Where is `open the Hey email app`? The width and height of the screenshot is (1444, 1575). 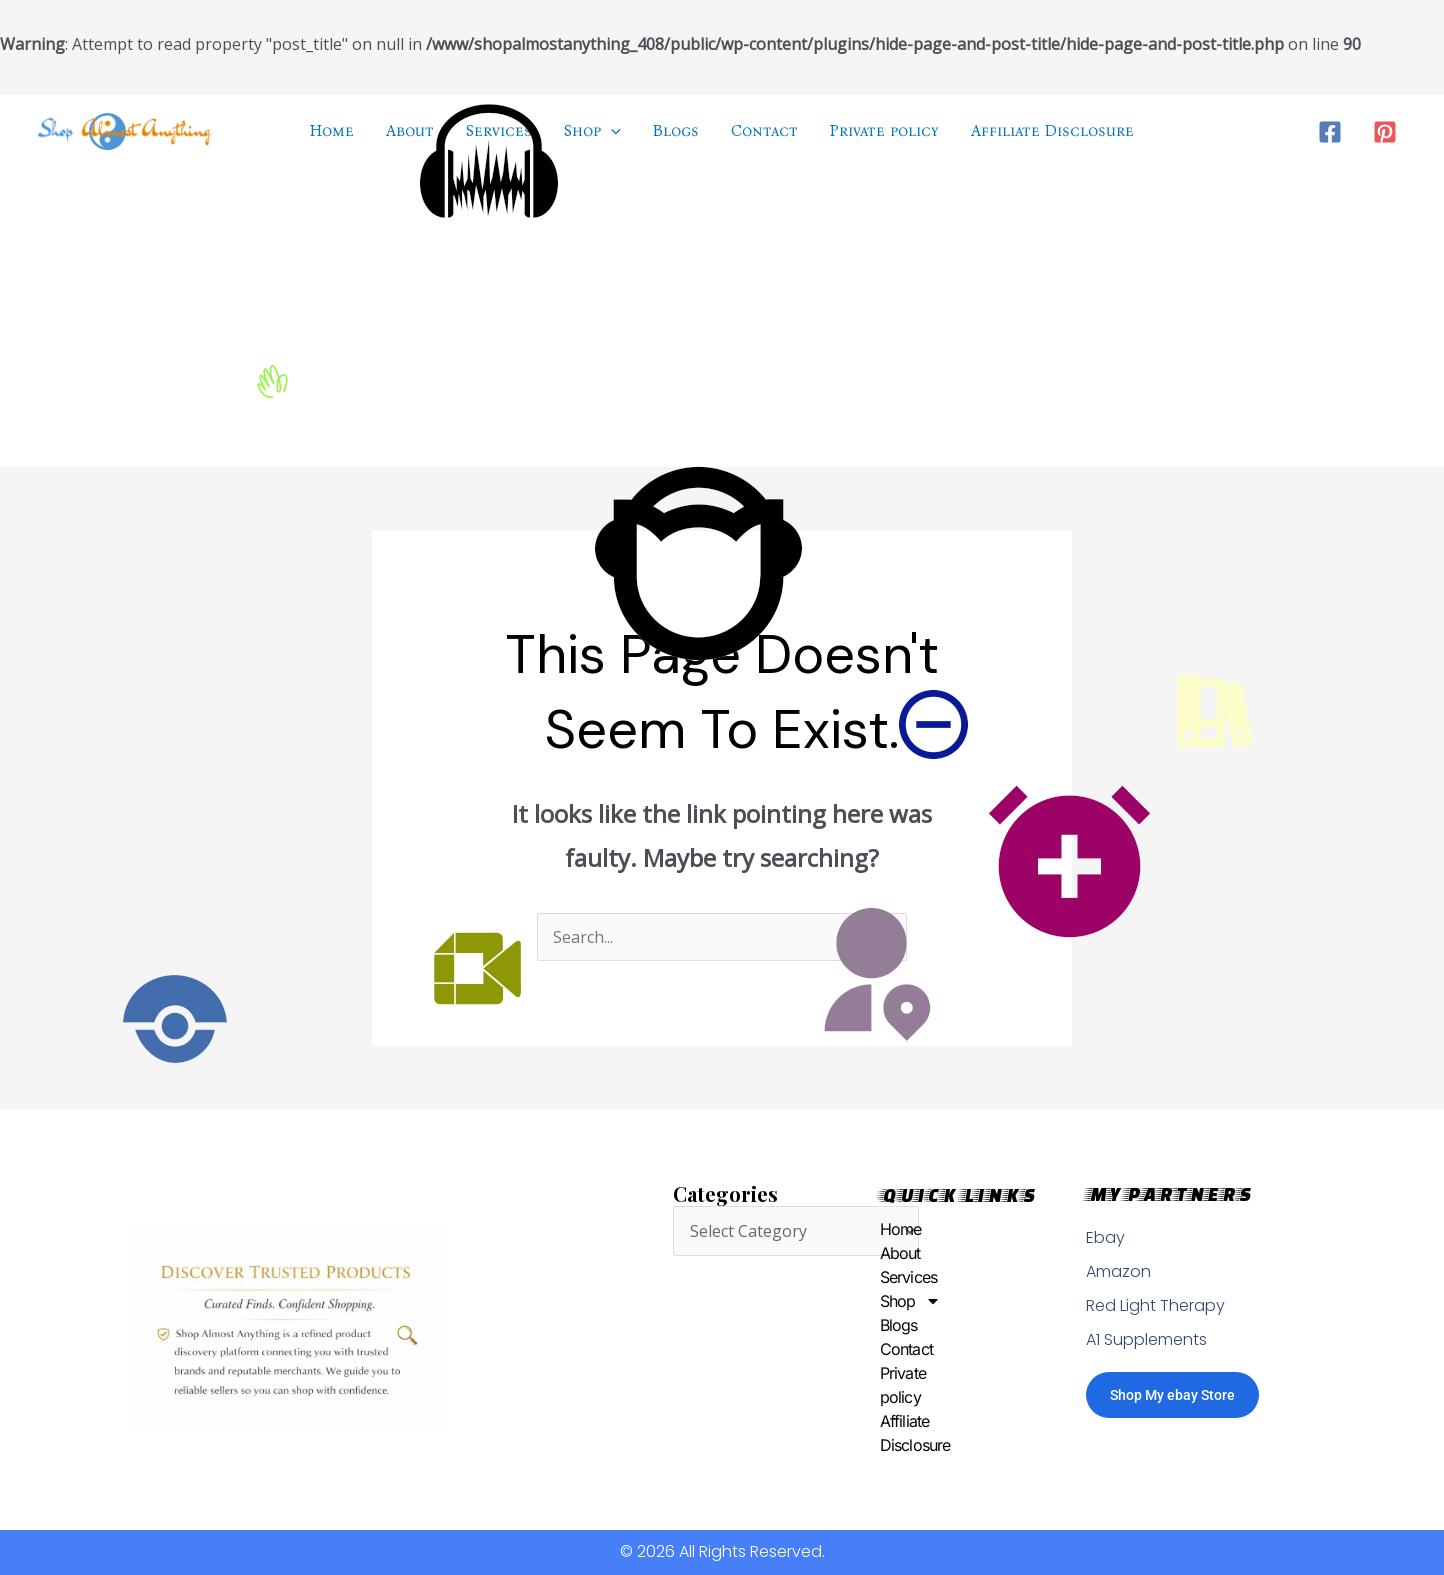
open the Hey email app is located at coordinates (272, 381).